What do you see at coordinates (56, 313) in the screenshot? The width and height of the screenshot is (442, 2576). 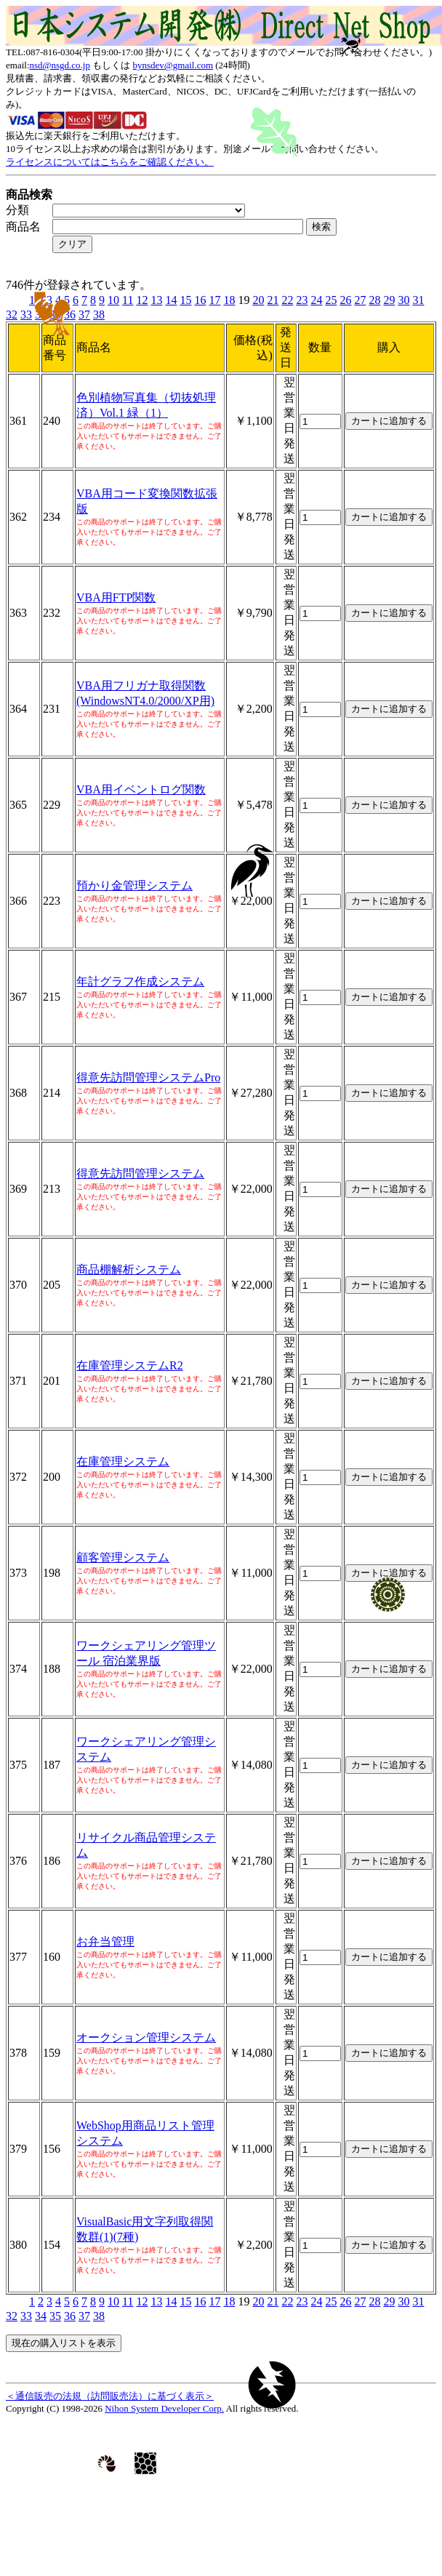 I see `indicates a sticky or slowed movement status effect` at bounding box center [56, 313].